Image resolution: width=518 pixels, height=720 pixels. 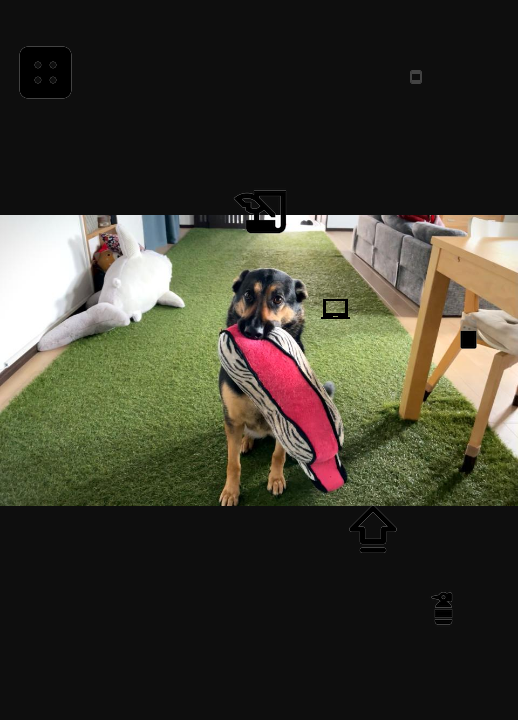 I want to click on upload a file or content, so click(x=373, y=531).